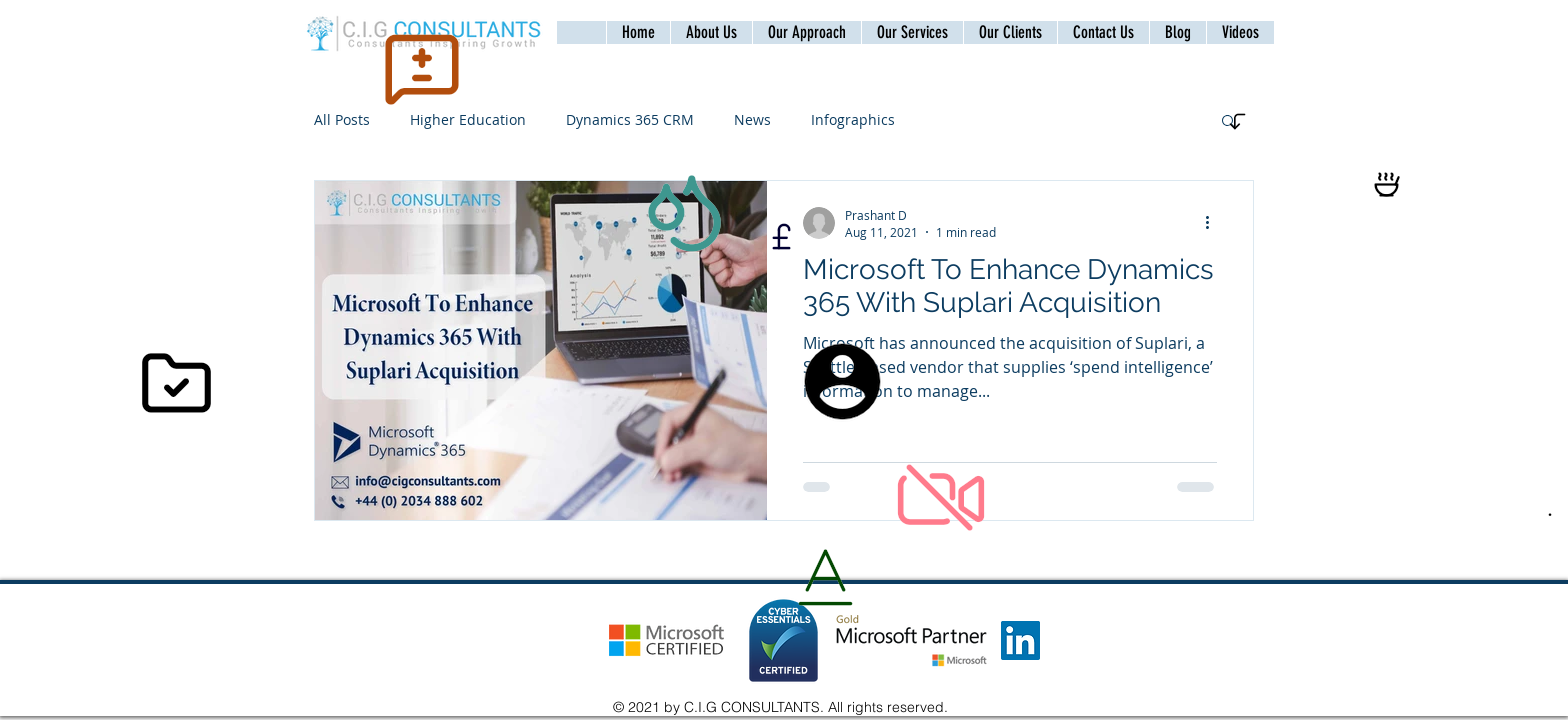  I want to click on folder successfully verified or validated, so click(176, 384).